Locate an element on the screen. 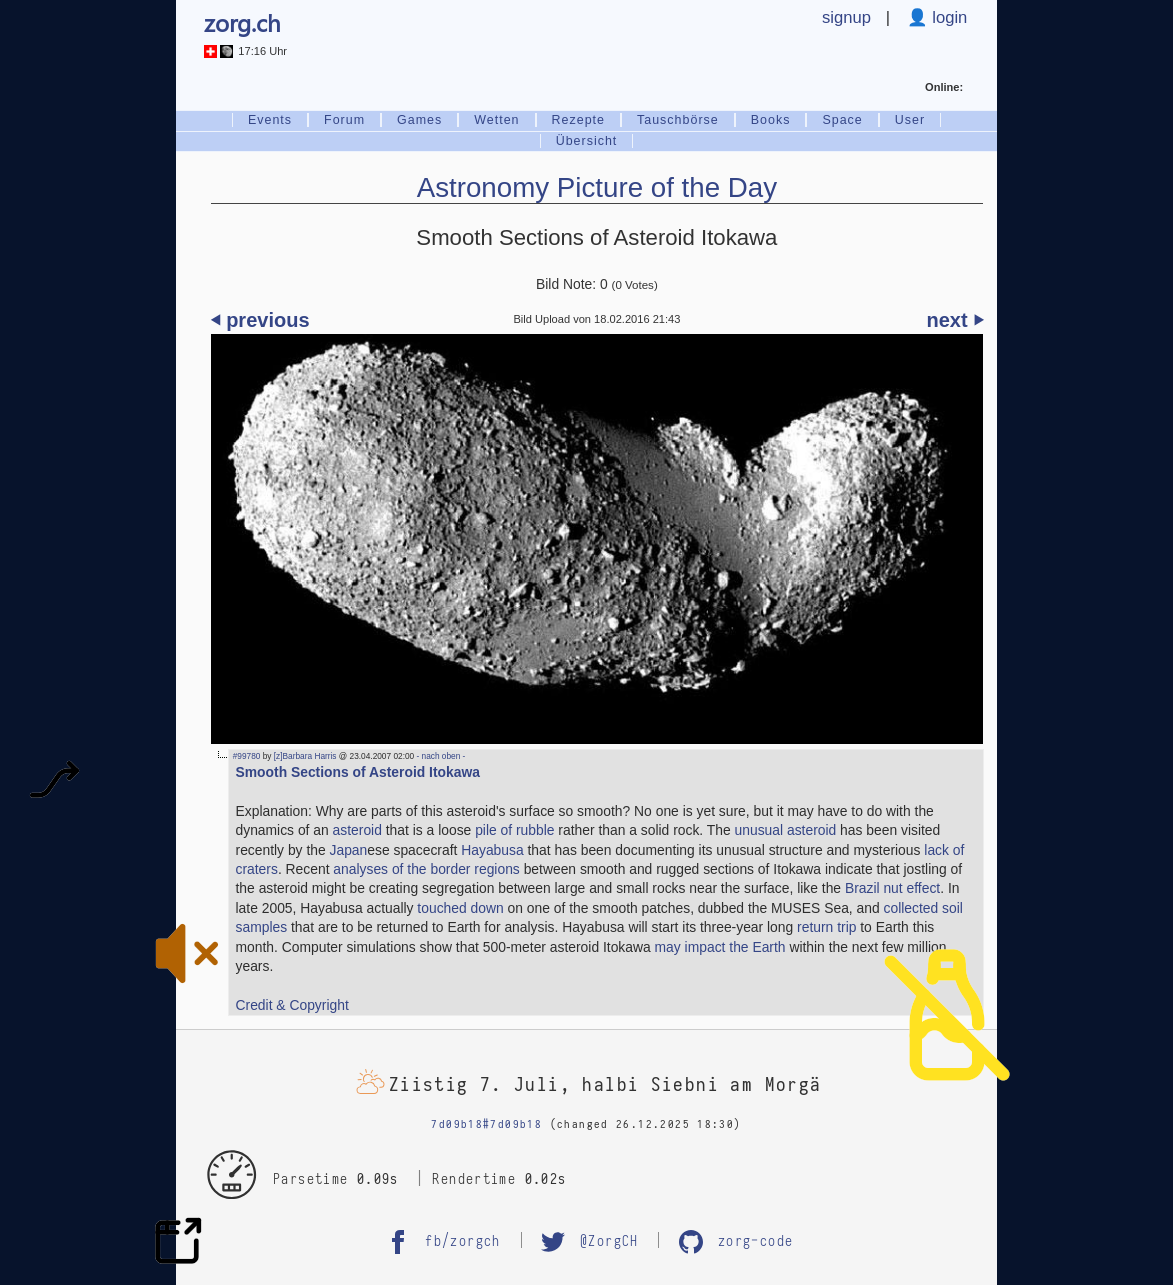  mute audio or sound output is located at coordinates (185, 953).